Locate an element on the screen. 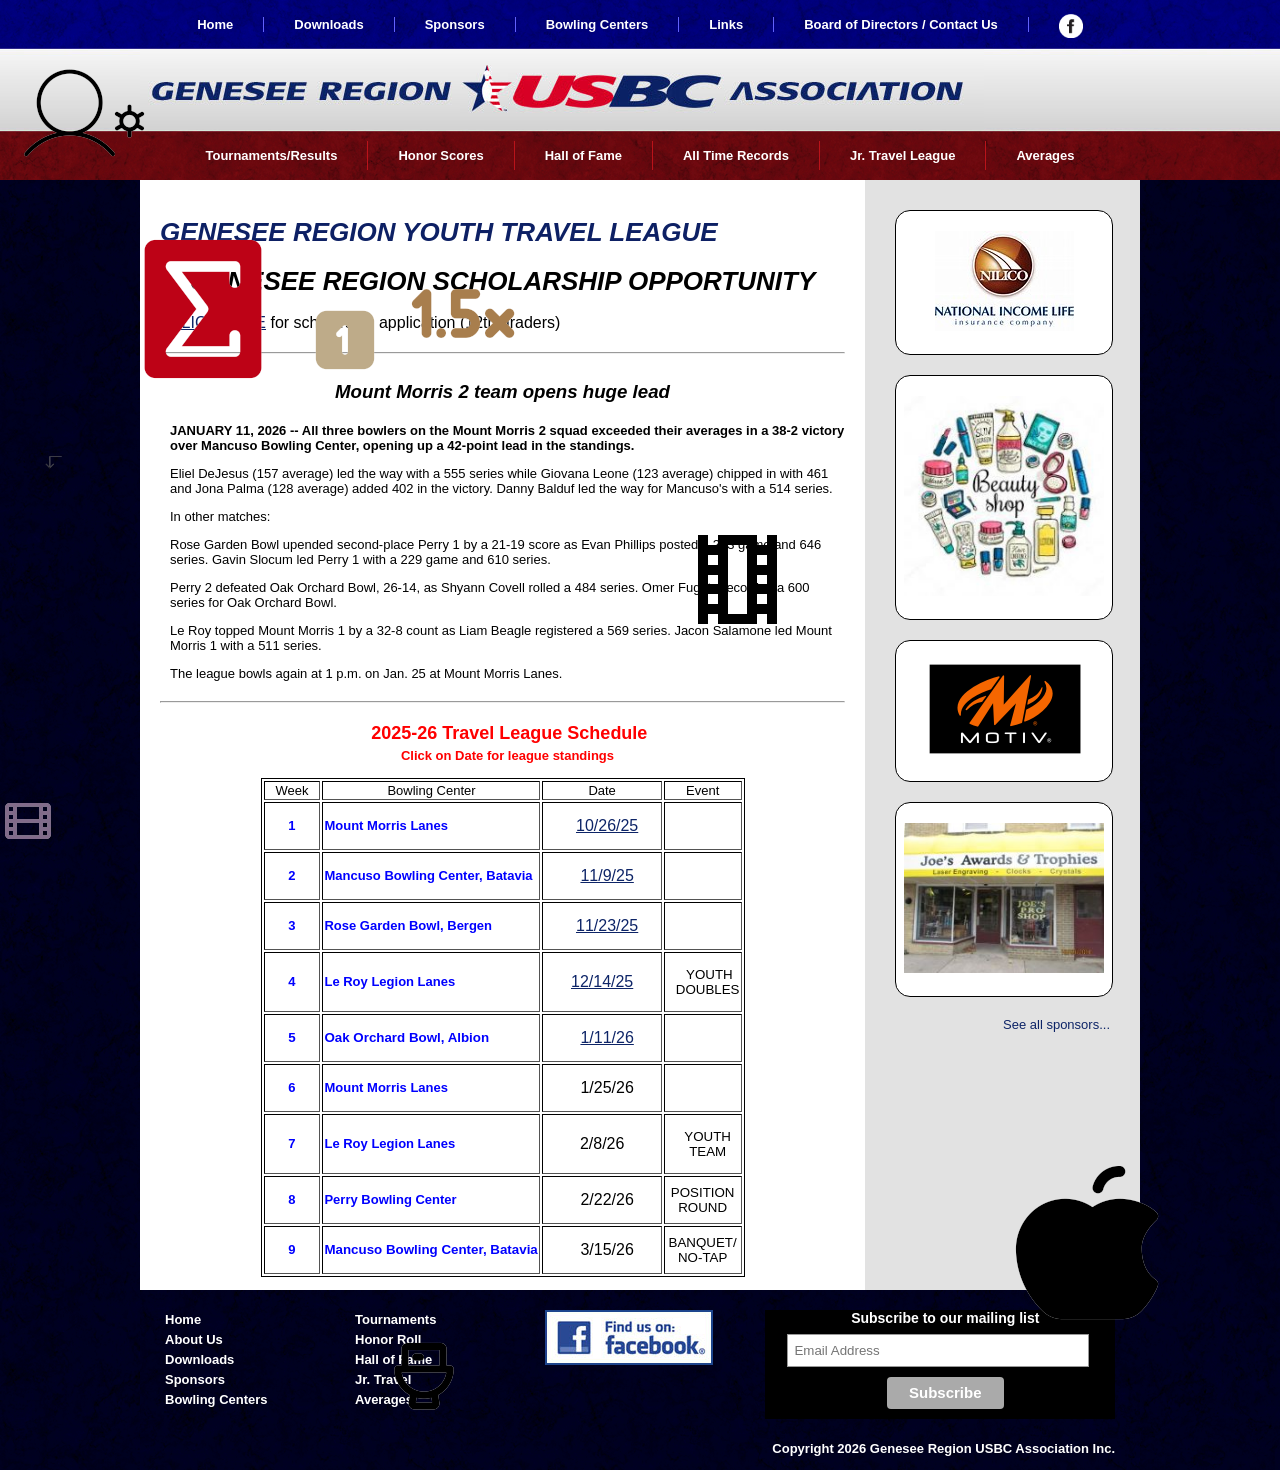 This screenshot has width=1280, height=1470. indicates step one in a numbered sequence is located at coordinates (345, 340).